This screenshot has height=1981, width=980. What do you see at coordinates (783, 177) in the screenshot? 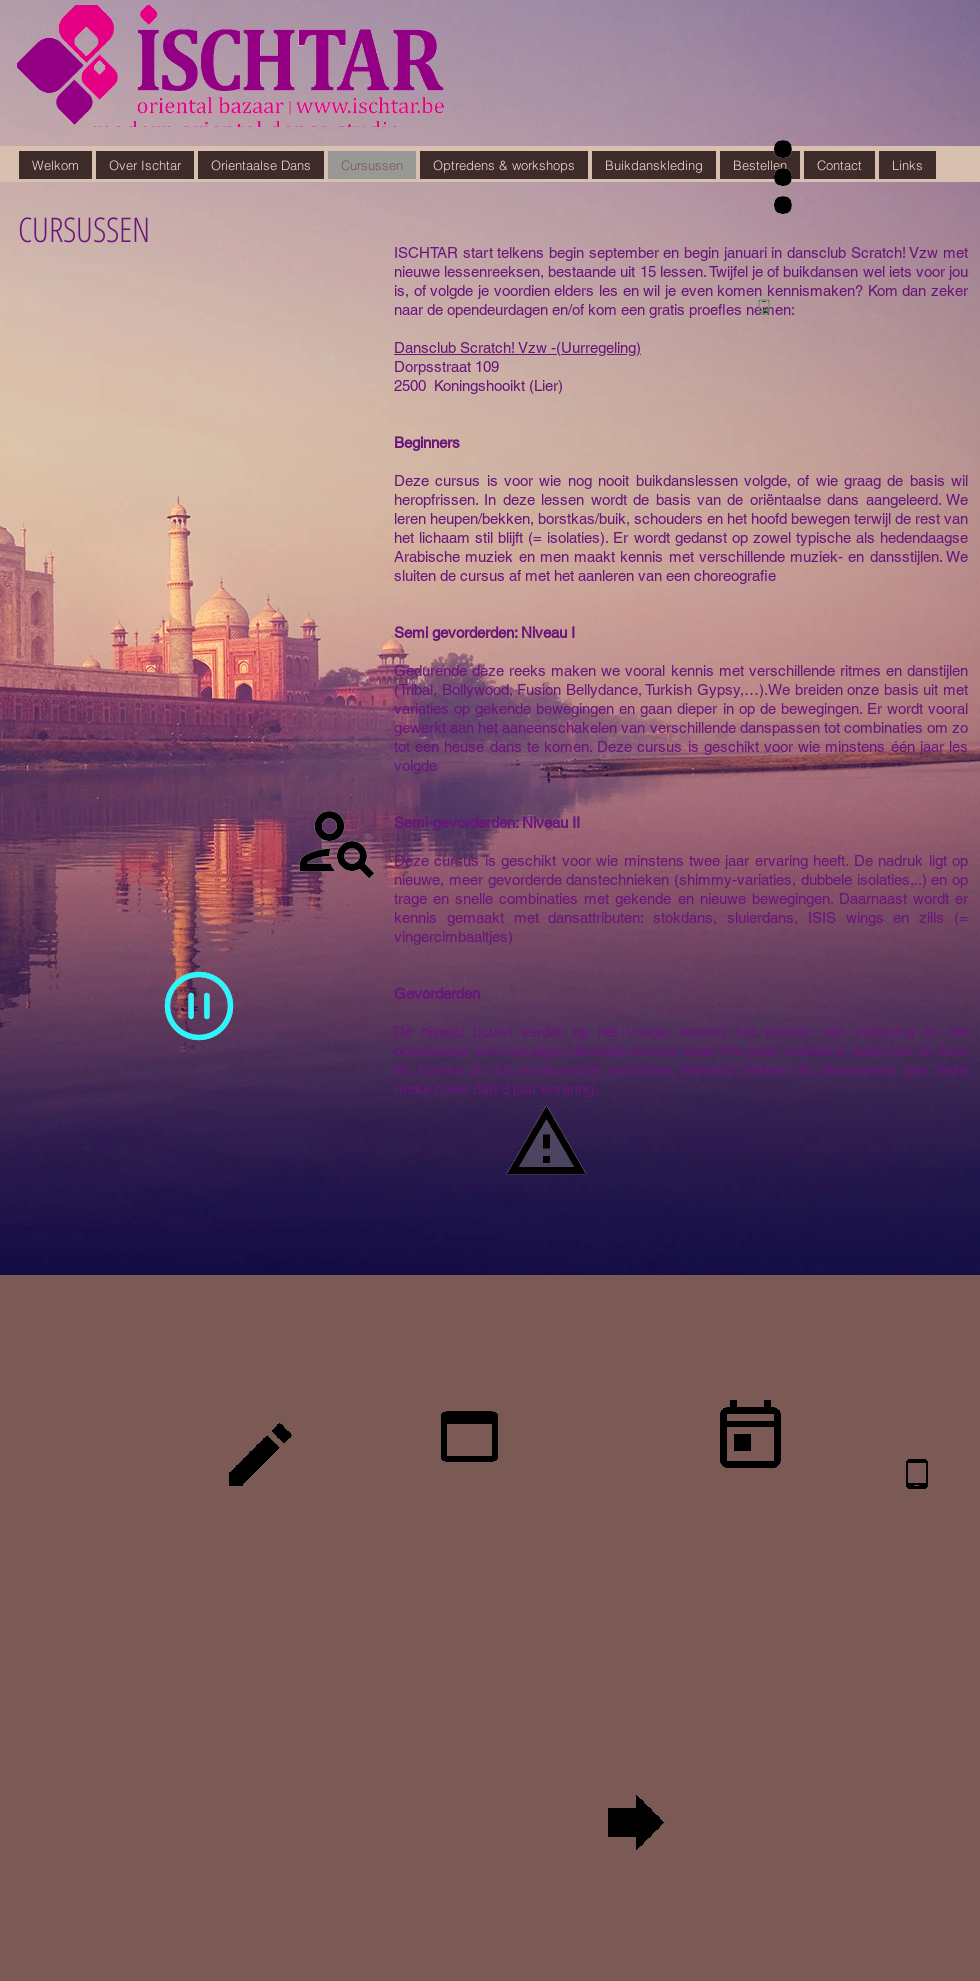
I see `open additional options menu` at bounding box center [783, 177].